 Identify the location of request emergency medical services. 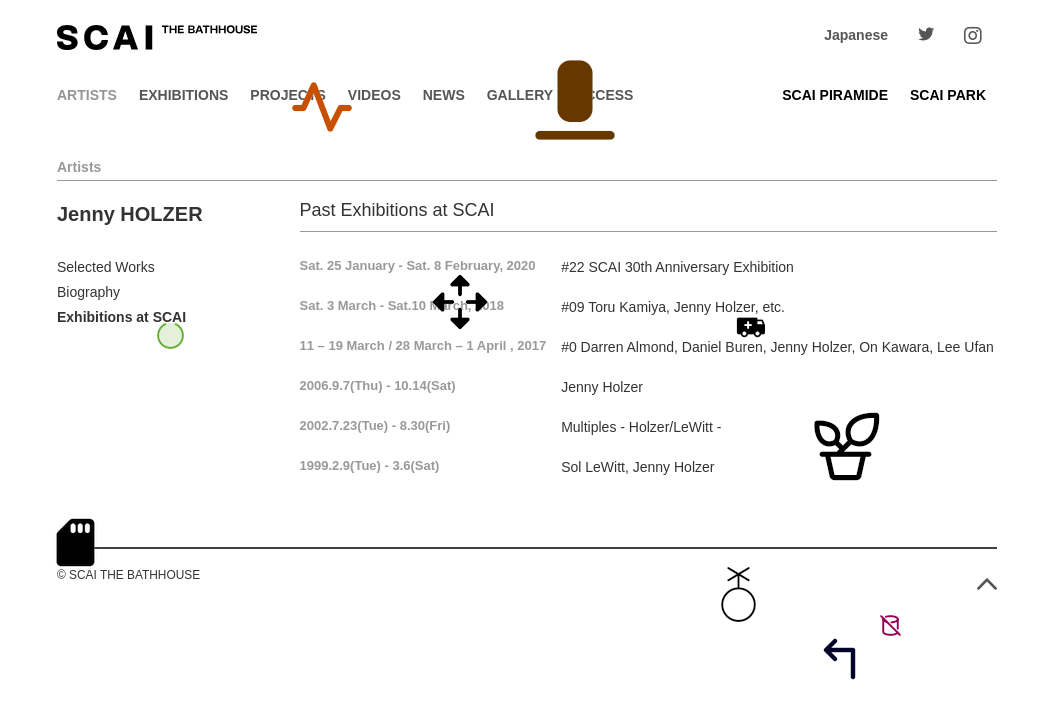
(750, 326).